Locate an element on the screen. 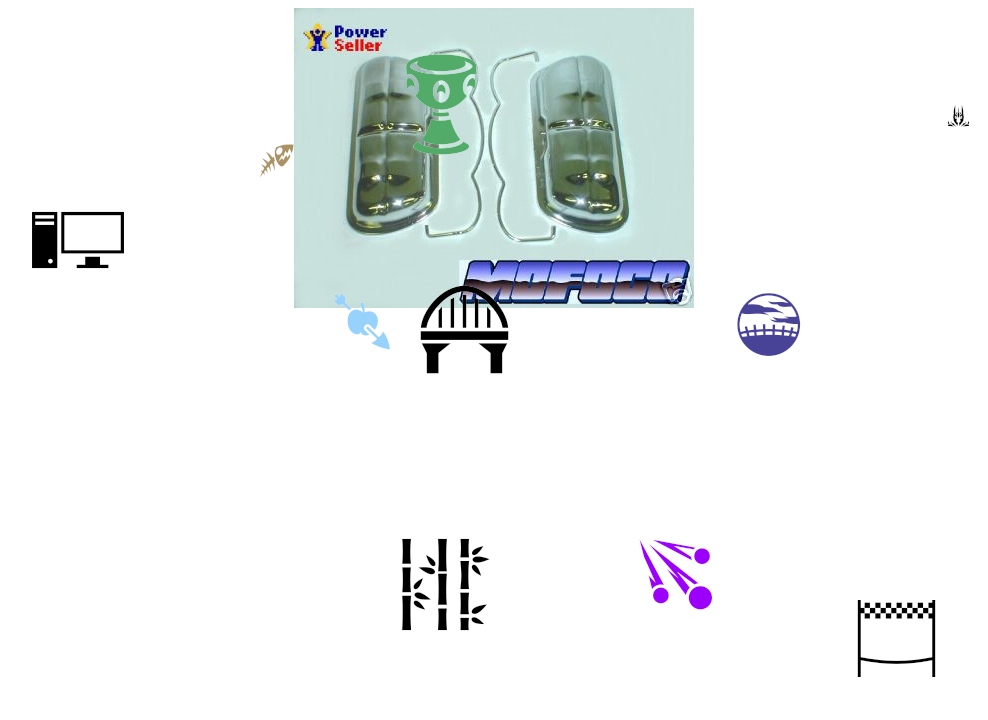 The height and width of the screenshot is (720, 988). access desktop or PC gaming mode is located at coordinates (78, 240).